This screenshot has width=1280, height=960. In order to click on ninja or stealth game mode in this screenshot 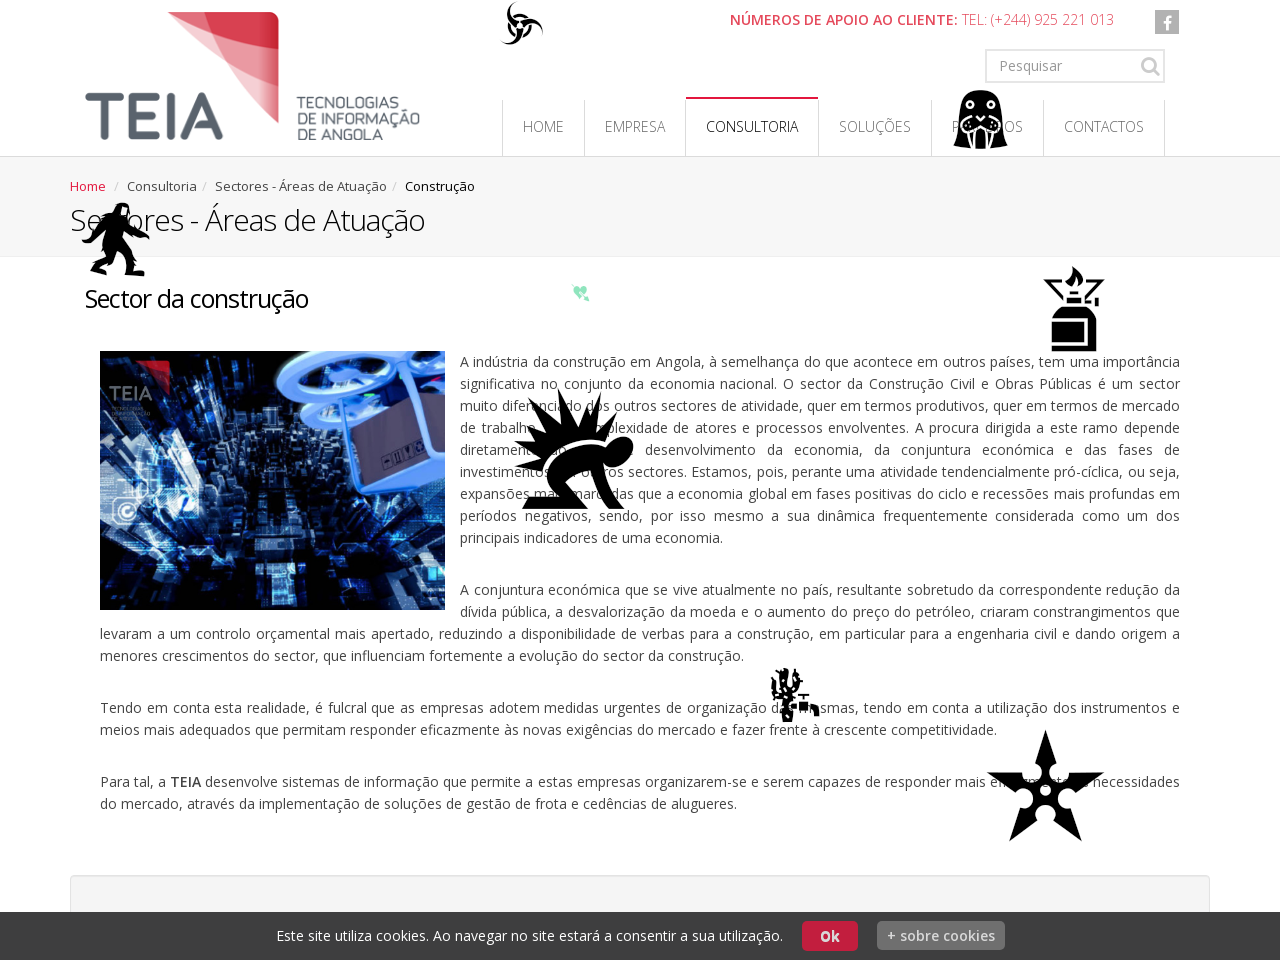, I will do `click(1045, 785)`.